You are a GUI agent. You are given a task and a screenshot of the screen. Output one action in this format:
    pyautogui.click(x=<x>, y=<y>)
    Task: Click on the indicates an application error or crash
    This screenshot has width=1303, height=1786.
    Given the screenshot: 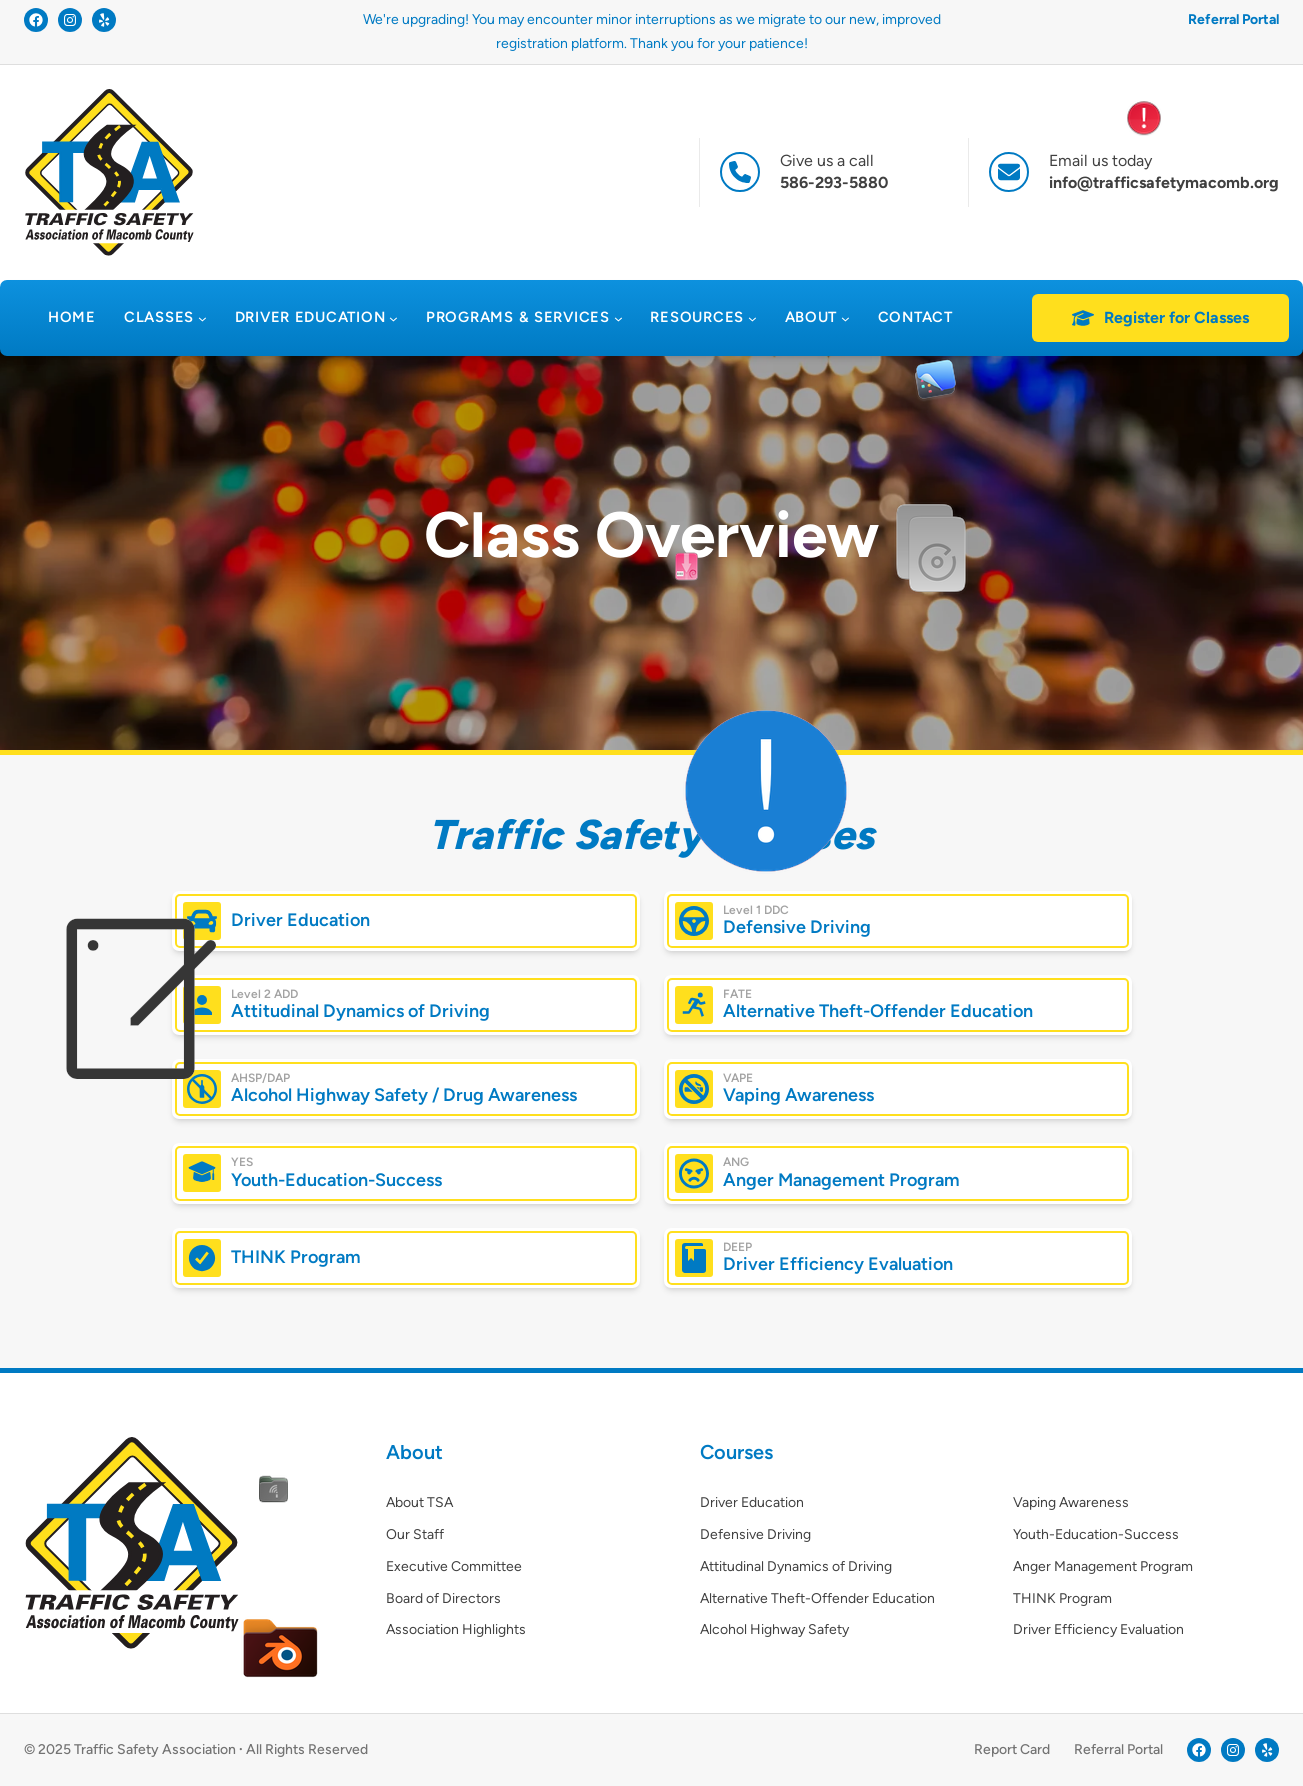 What is the action you would take?
    pyautogui.click(x=1144, y=118)
    